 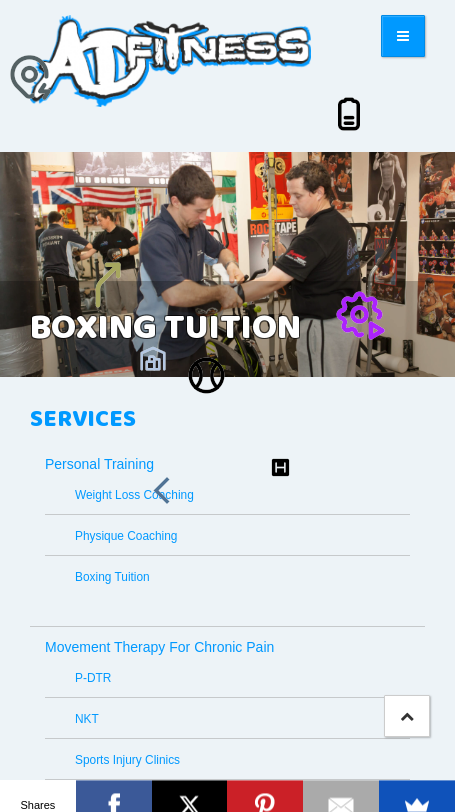 What do you see at coordinates (359, 314) in the screenshot?
I see `access automation settings` at bounding box center [359, 314].